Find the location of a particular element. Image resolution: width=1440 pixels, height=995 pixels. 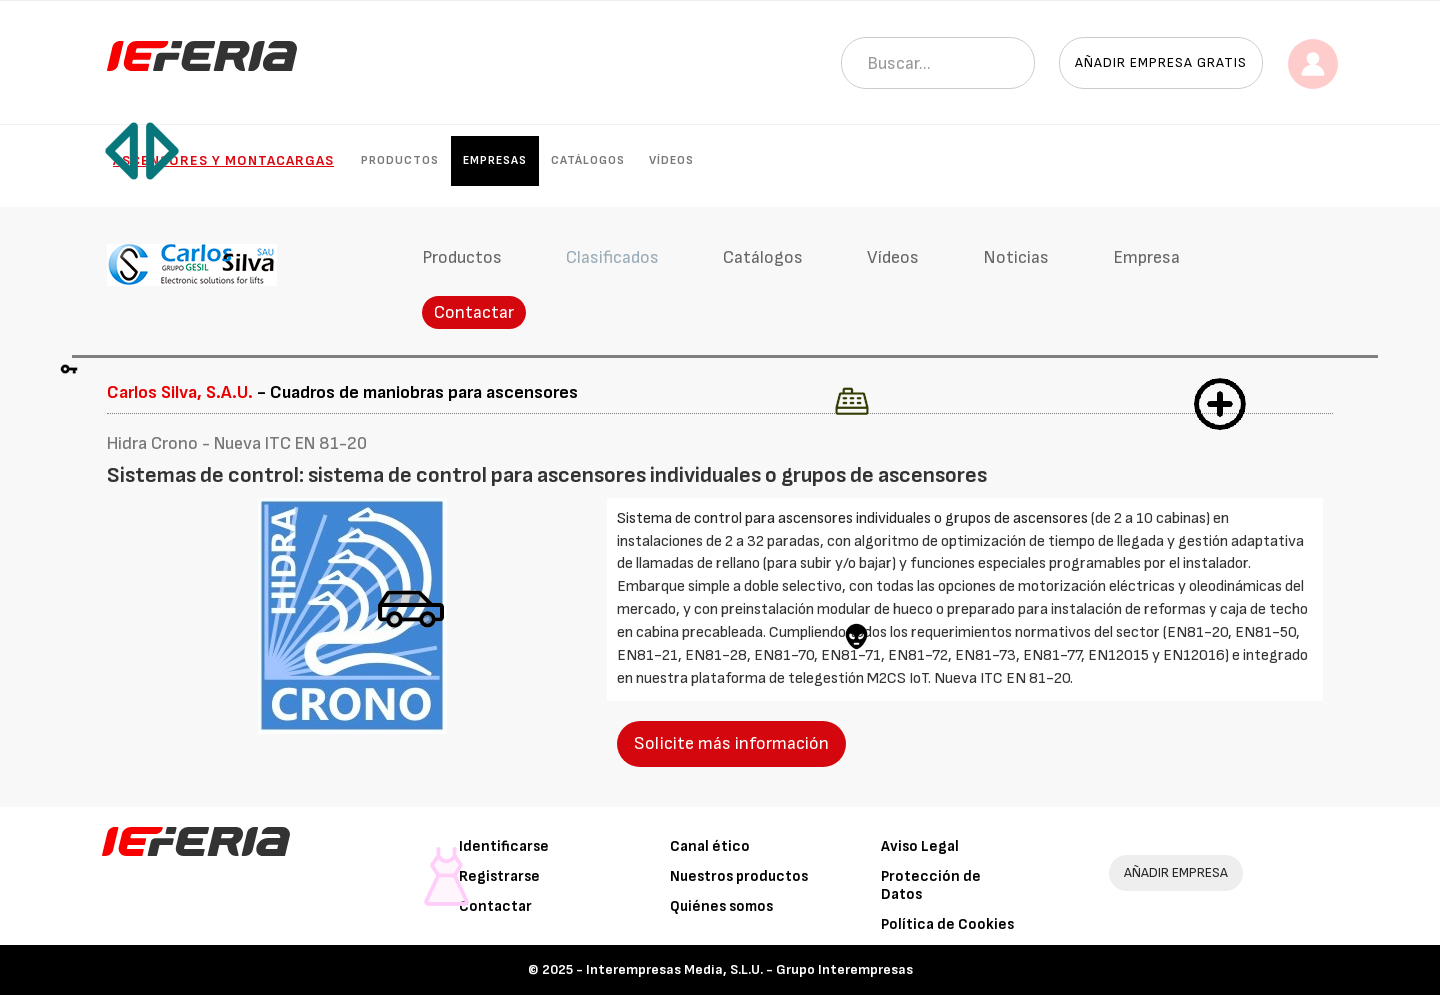

access VPN or secure connection settings is located at coordinates (69, 369).